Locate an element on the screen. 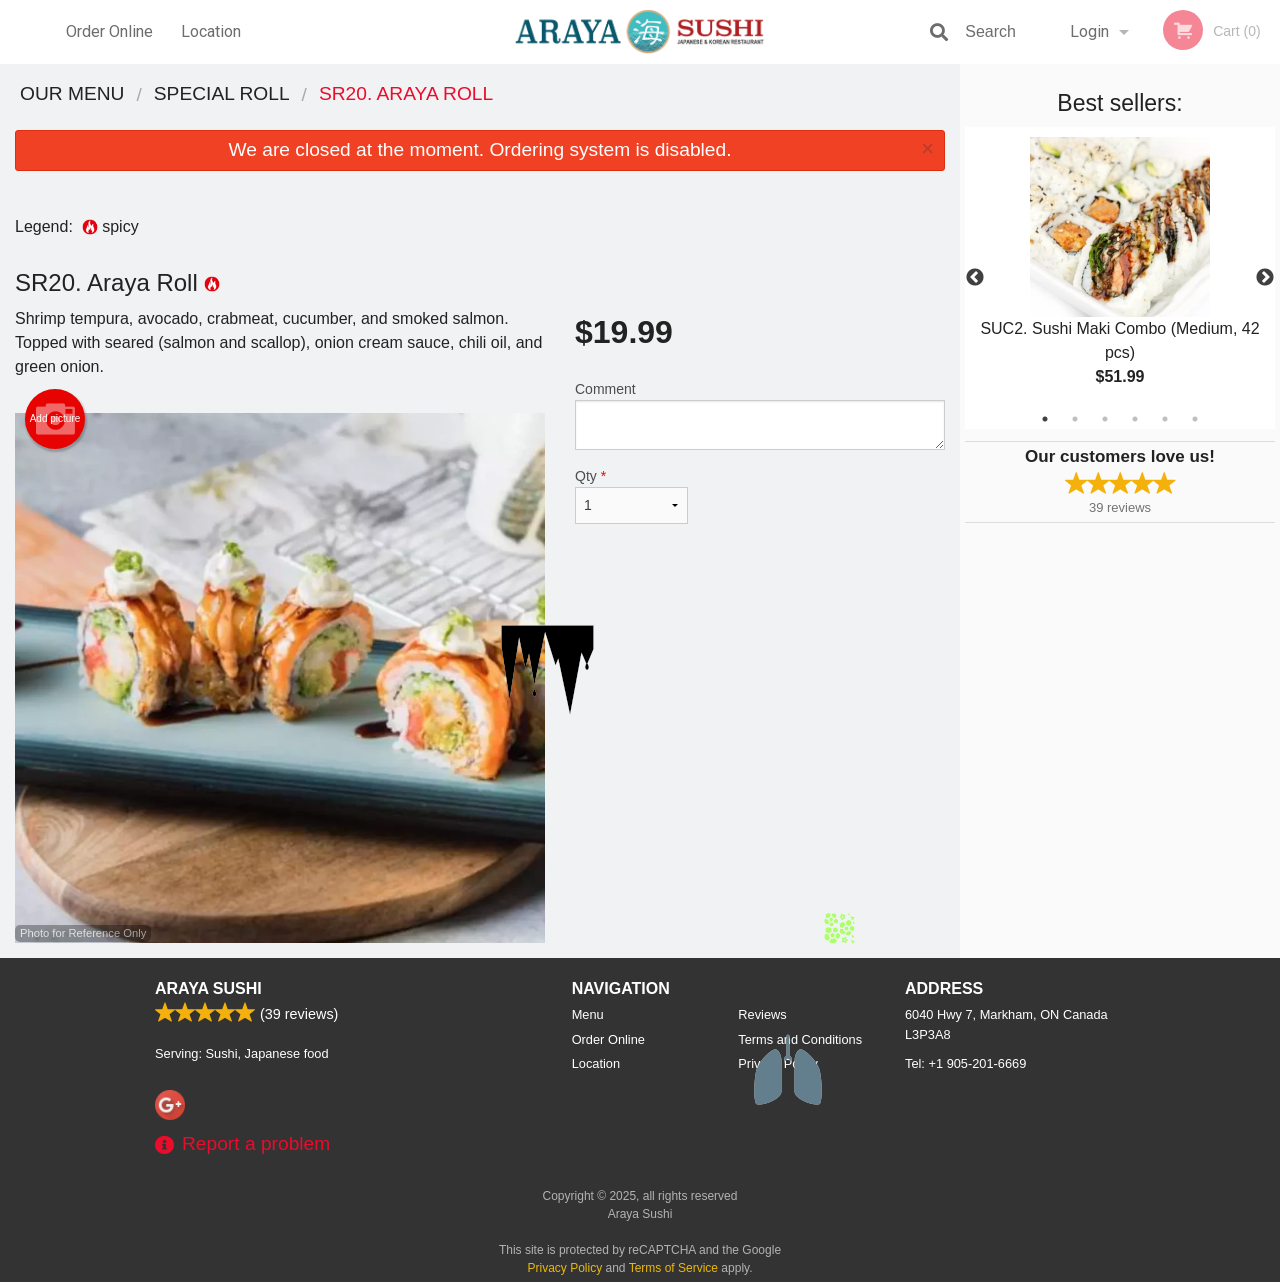 This screenshot has height=1282, width=1280. access respiratory health information is located at coordinates (788, 1071).